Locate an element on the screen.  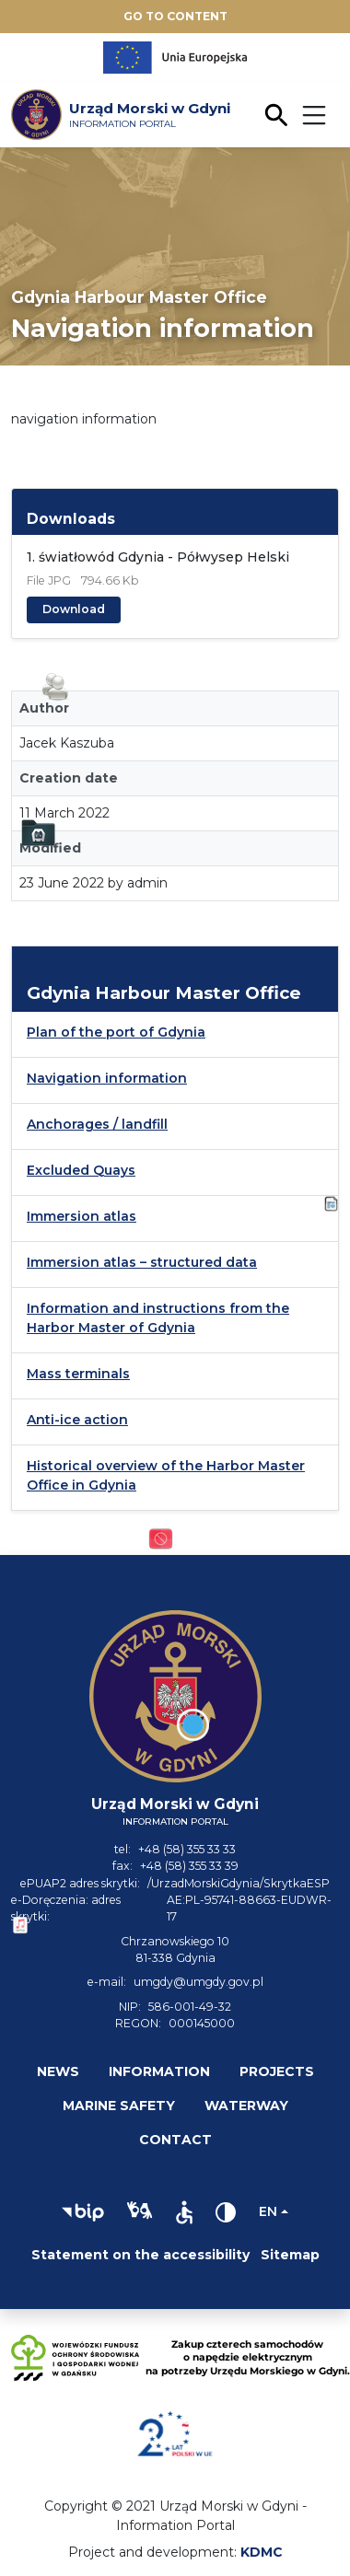
a libreoffice web document file is located at coordinates (331, 1203).